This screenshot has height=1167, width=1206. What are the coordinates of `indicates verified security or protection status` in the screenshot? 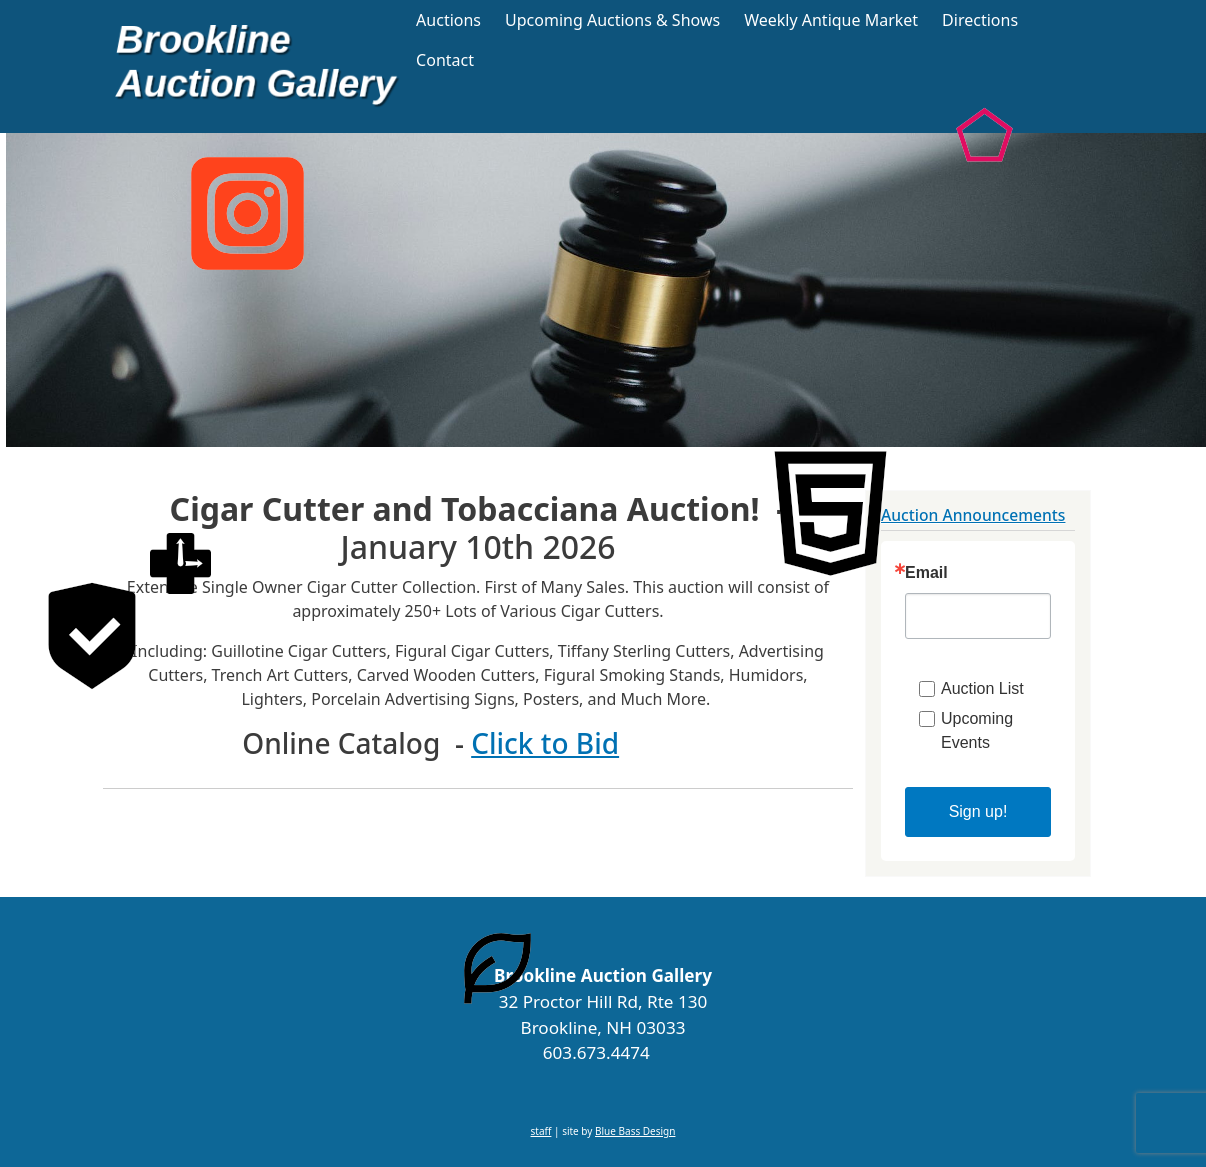 It's located at (92, 636).